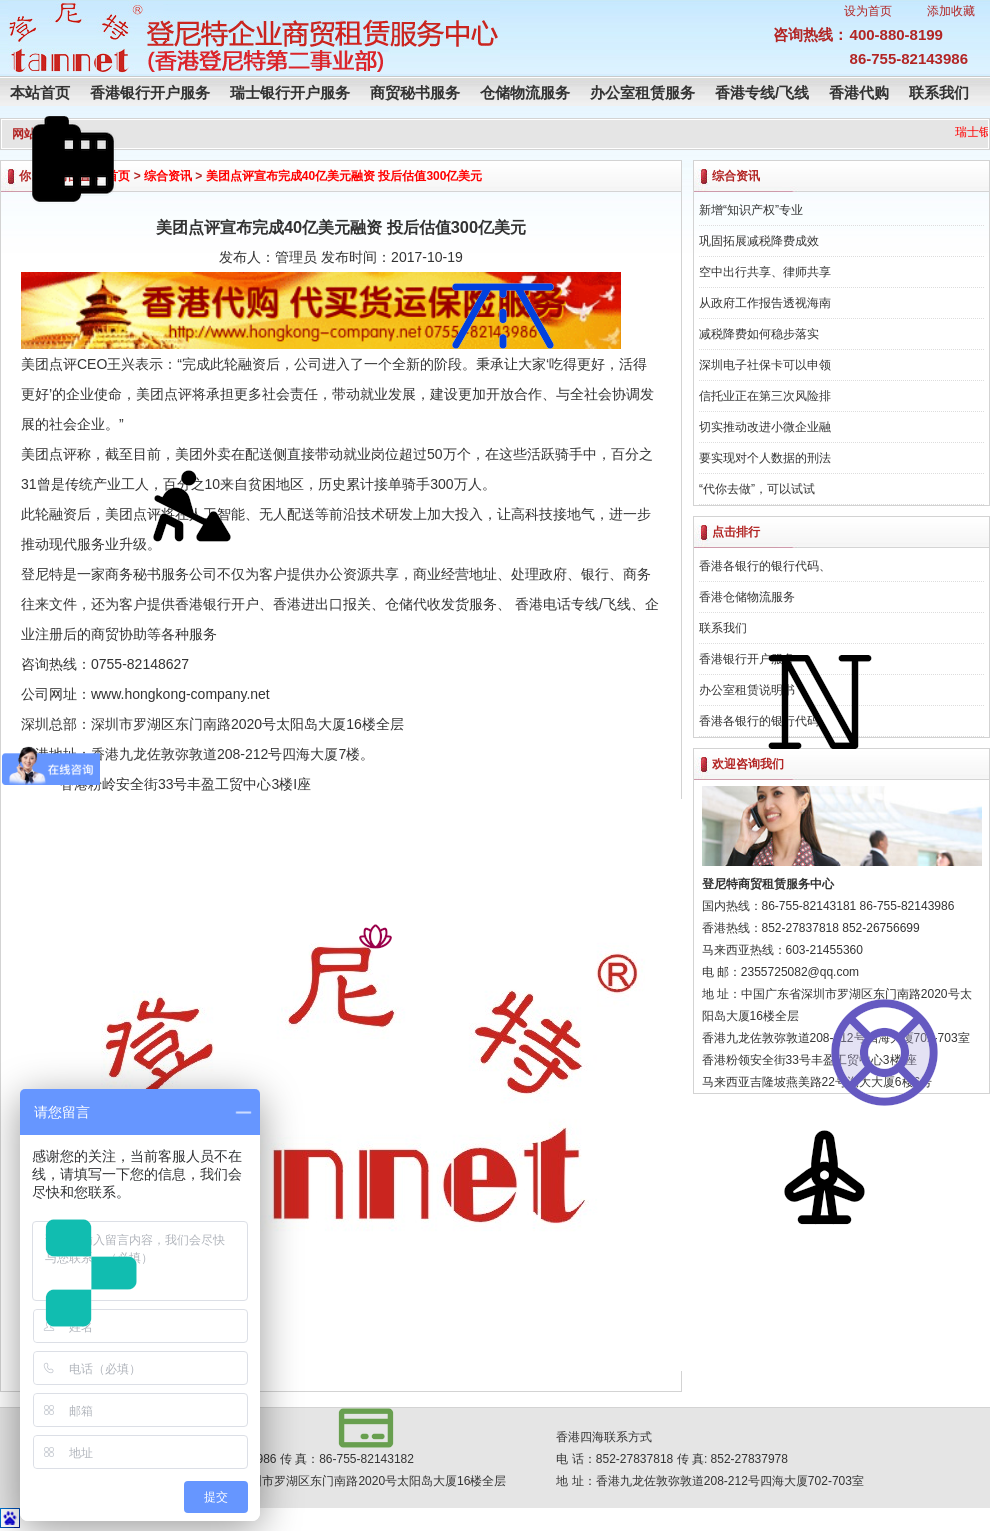 This screenshot has height=1531, width=990. Describe the element at coordinates (366, 1428) in the screenshot. I see `manage payment methods` at that location.